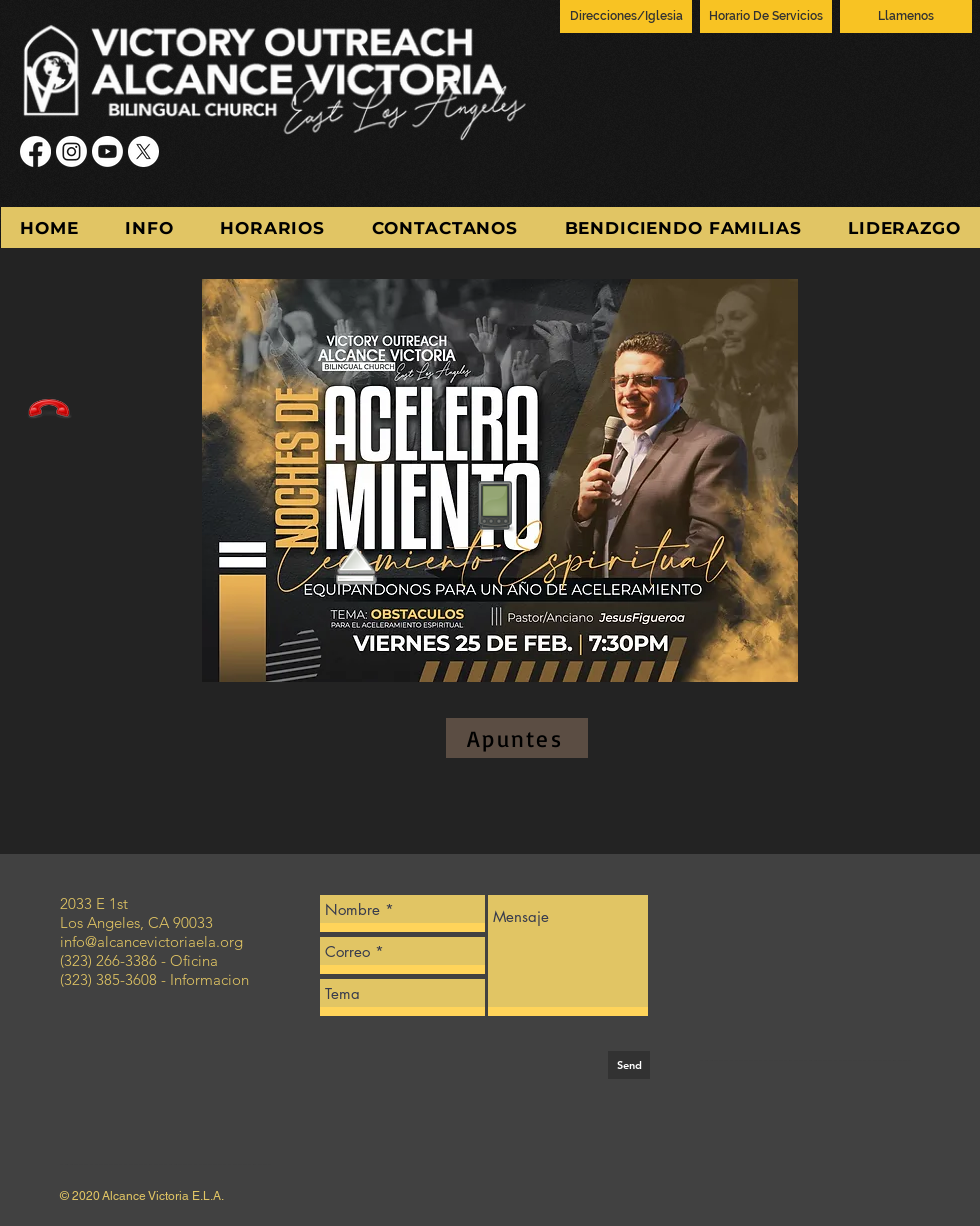  Describe the element at coordinates (355, 565) in the screenshot. I see `eject removable media or disc` at that location.